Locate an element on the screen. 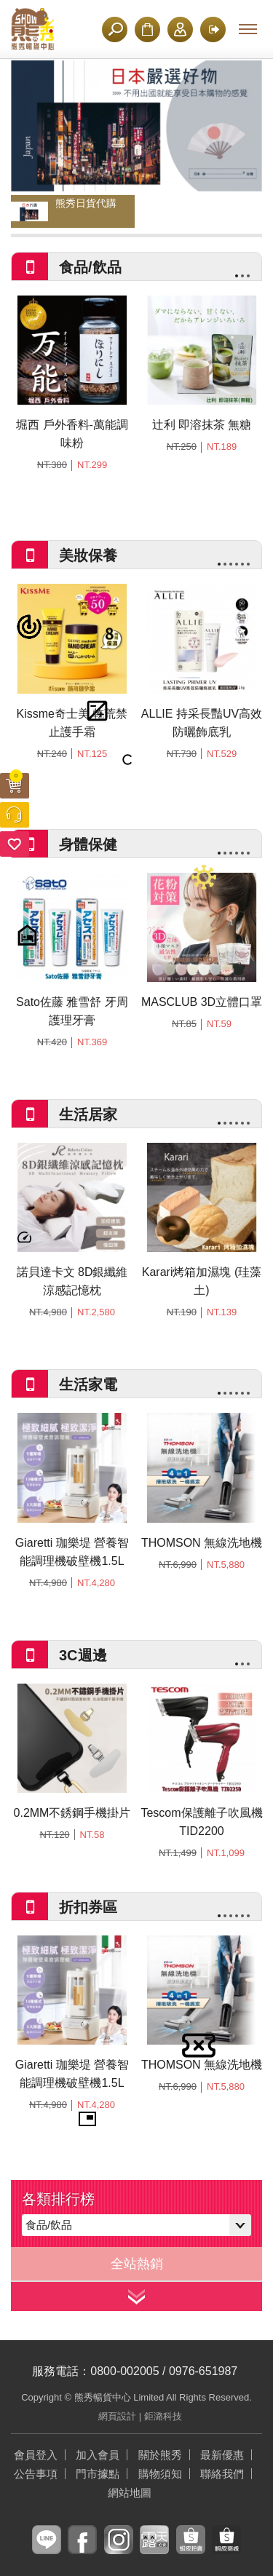  track changes or revisions in a document is located at coordinates (29, 627).